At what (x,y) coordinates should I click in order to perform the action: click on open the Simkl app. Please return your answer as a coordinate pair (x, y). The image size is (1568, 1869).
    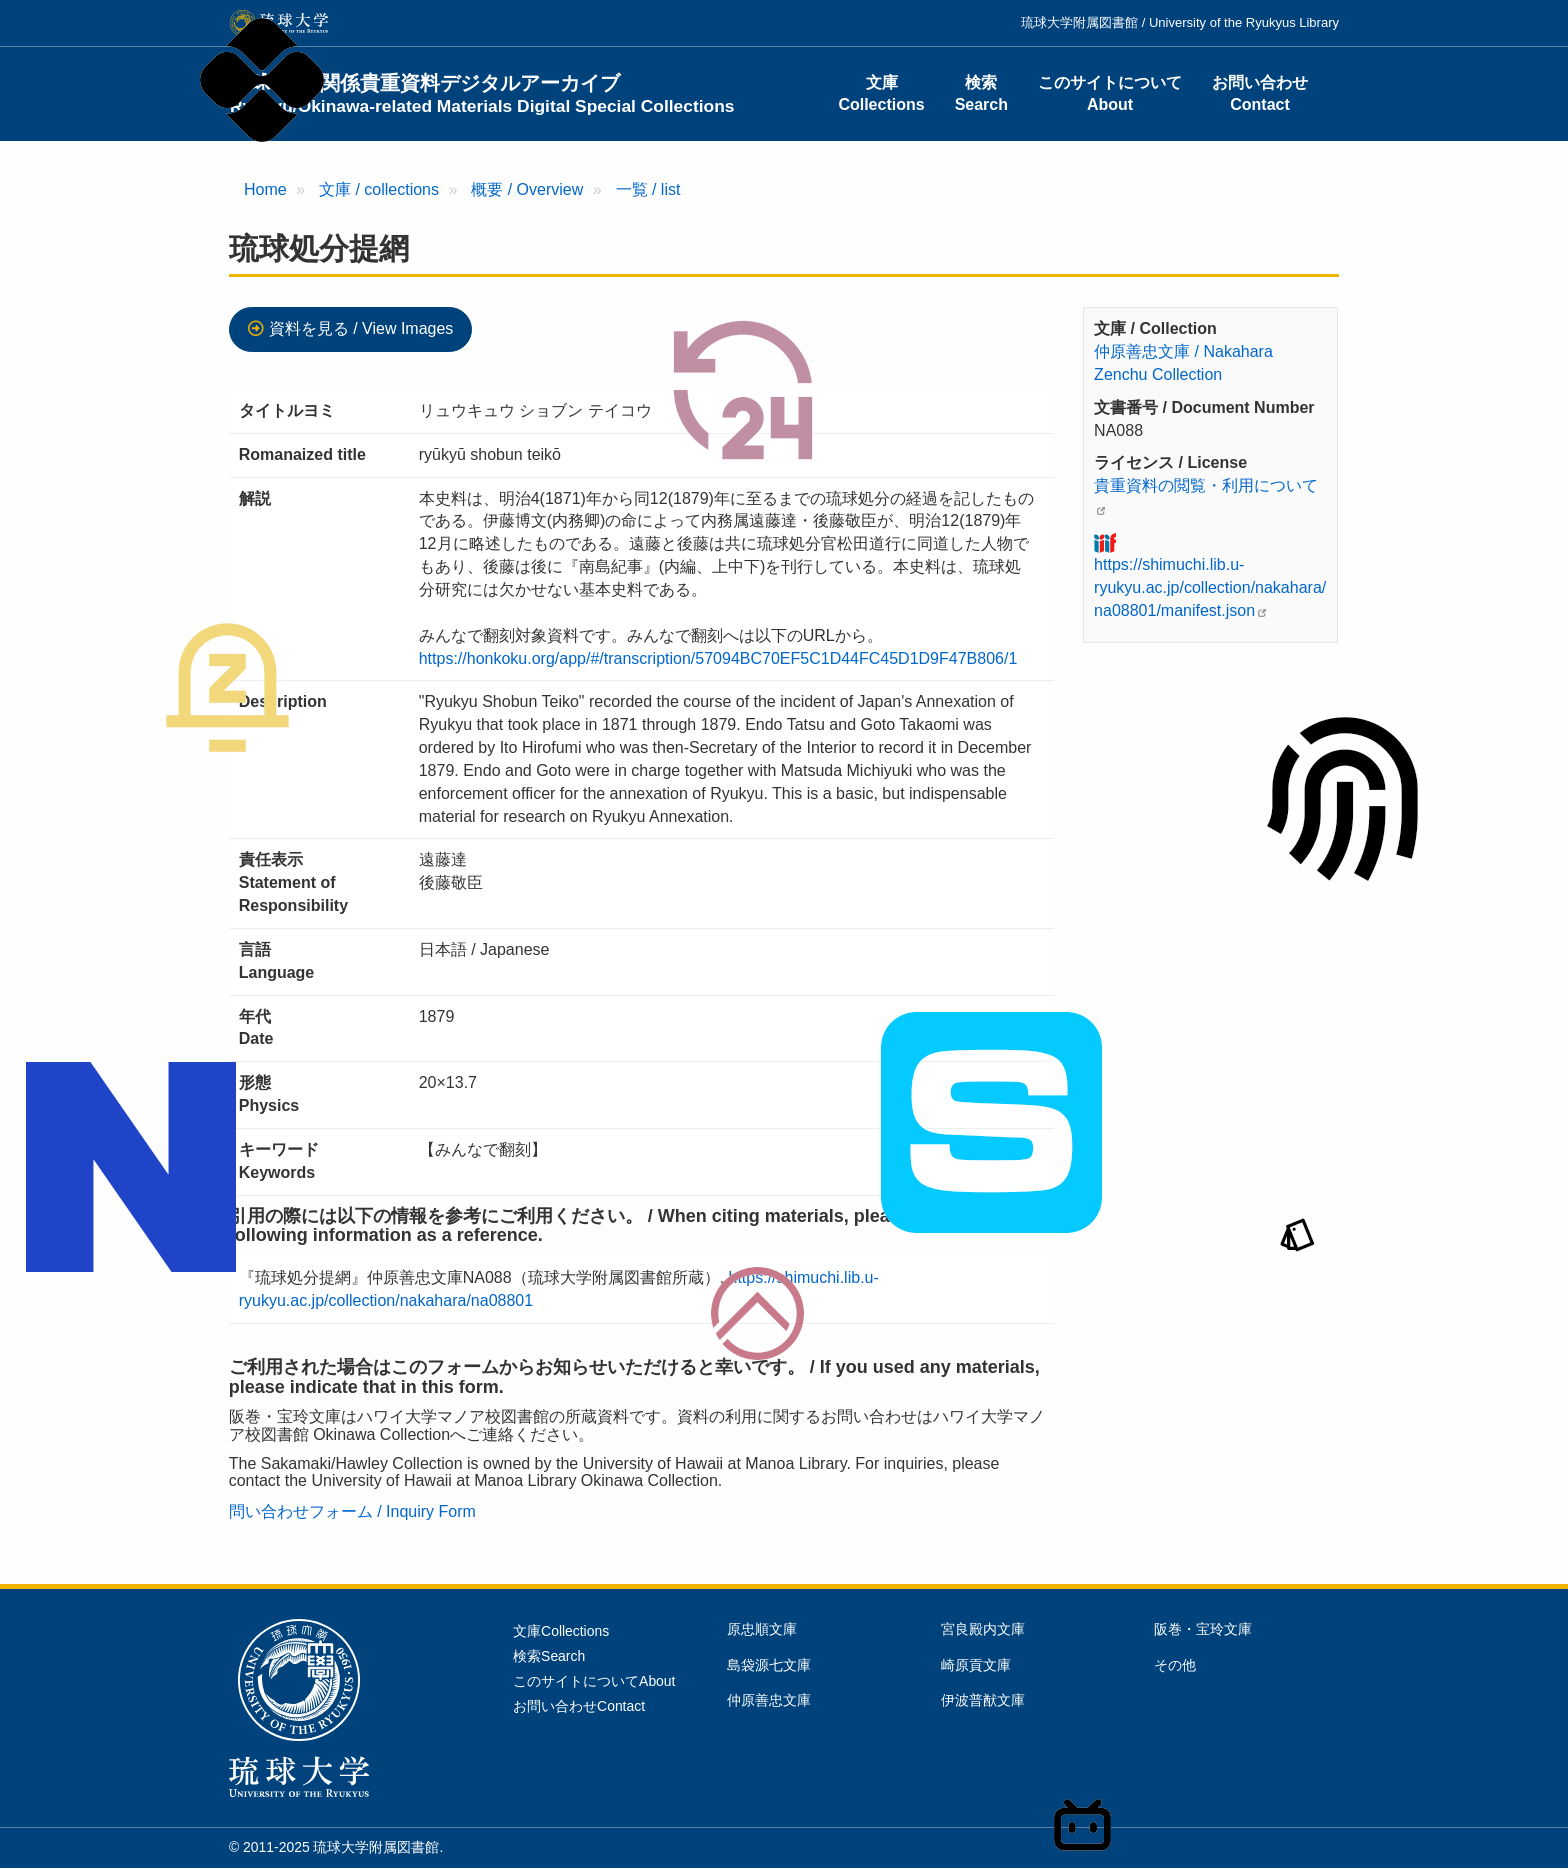
    Looking at the image, I should click on (991, 1122).